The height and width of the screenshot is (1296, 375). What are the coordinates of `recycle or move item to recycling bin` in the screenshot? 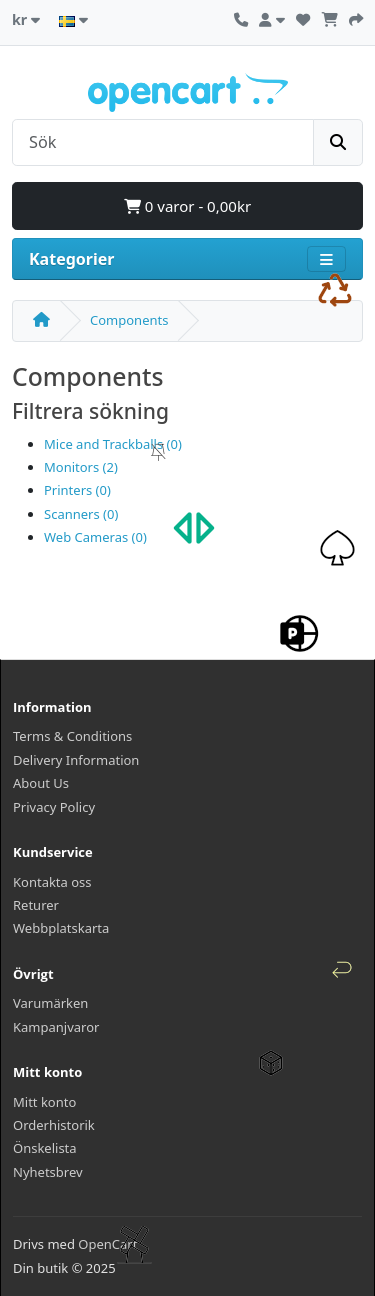 It's located at (335, 290).